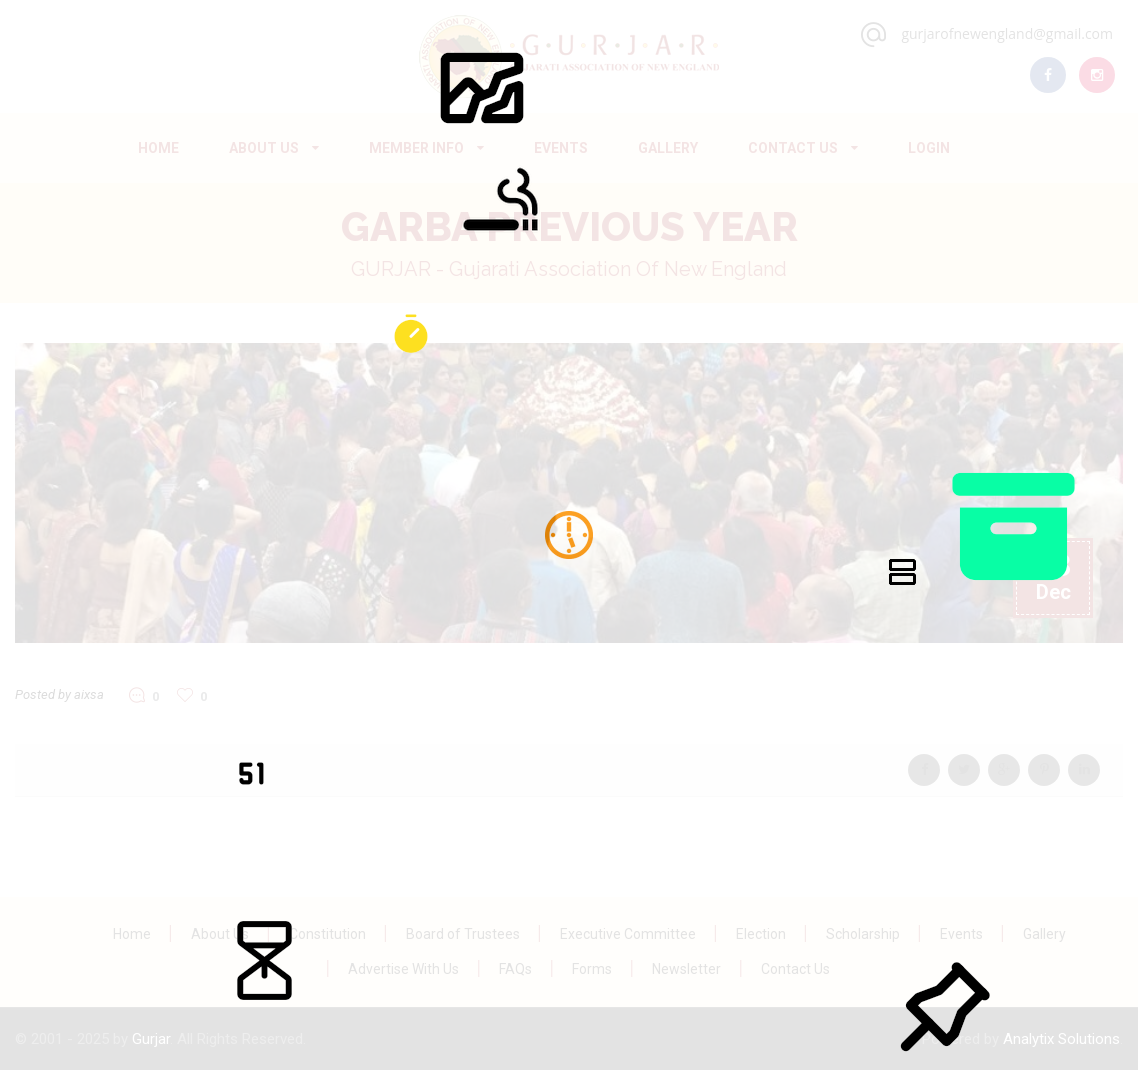 The width and height of the screenshot is (1138, 1070). I want to click on indicates a process is in progress, so click(264, 960).